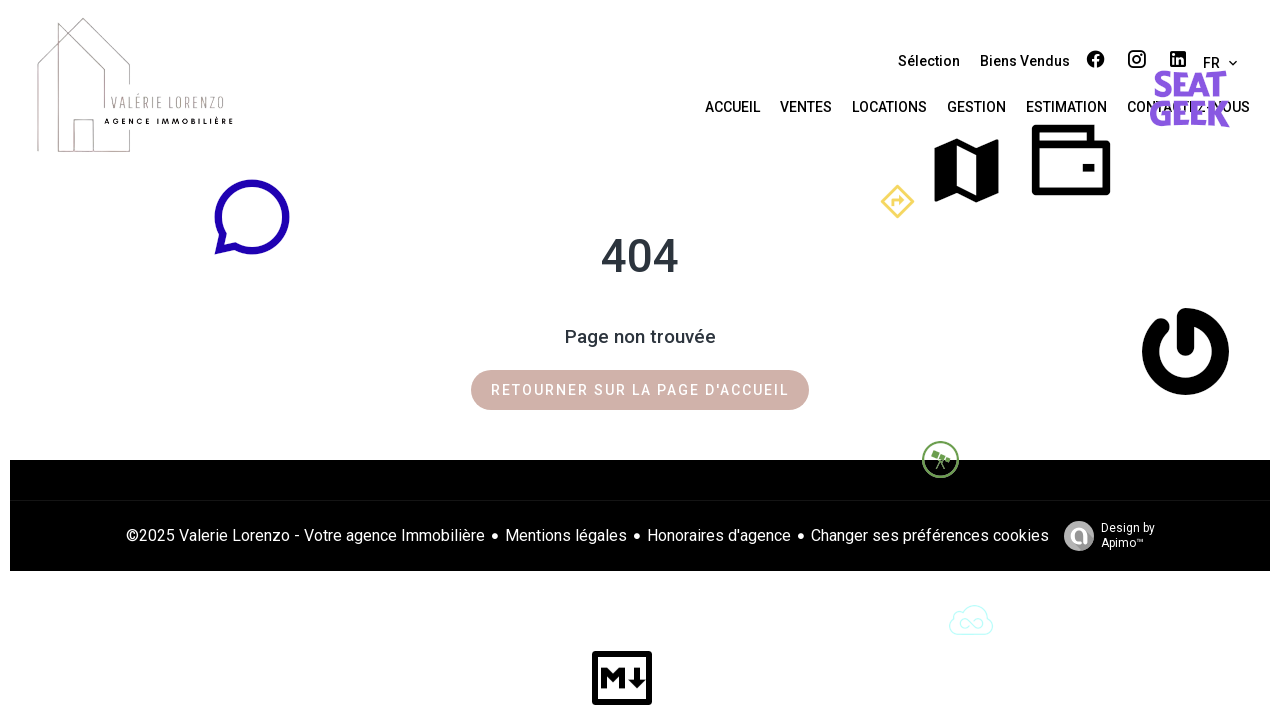  What do you see at coordinates (1071, 160) in the screenshot?
I see `access your wallet or payment methods` at bounding box center [1071, 160].